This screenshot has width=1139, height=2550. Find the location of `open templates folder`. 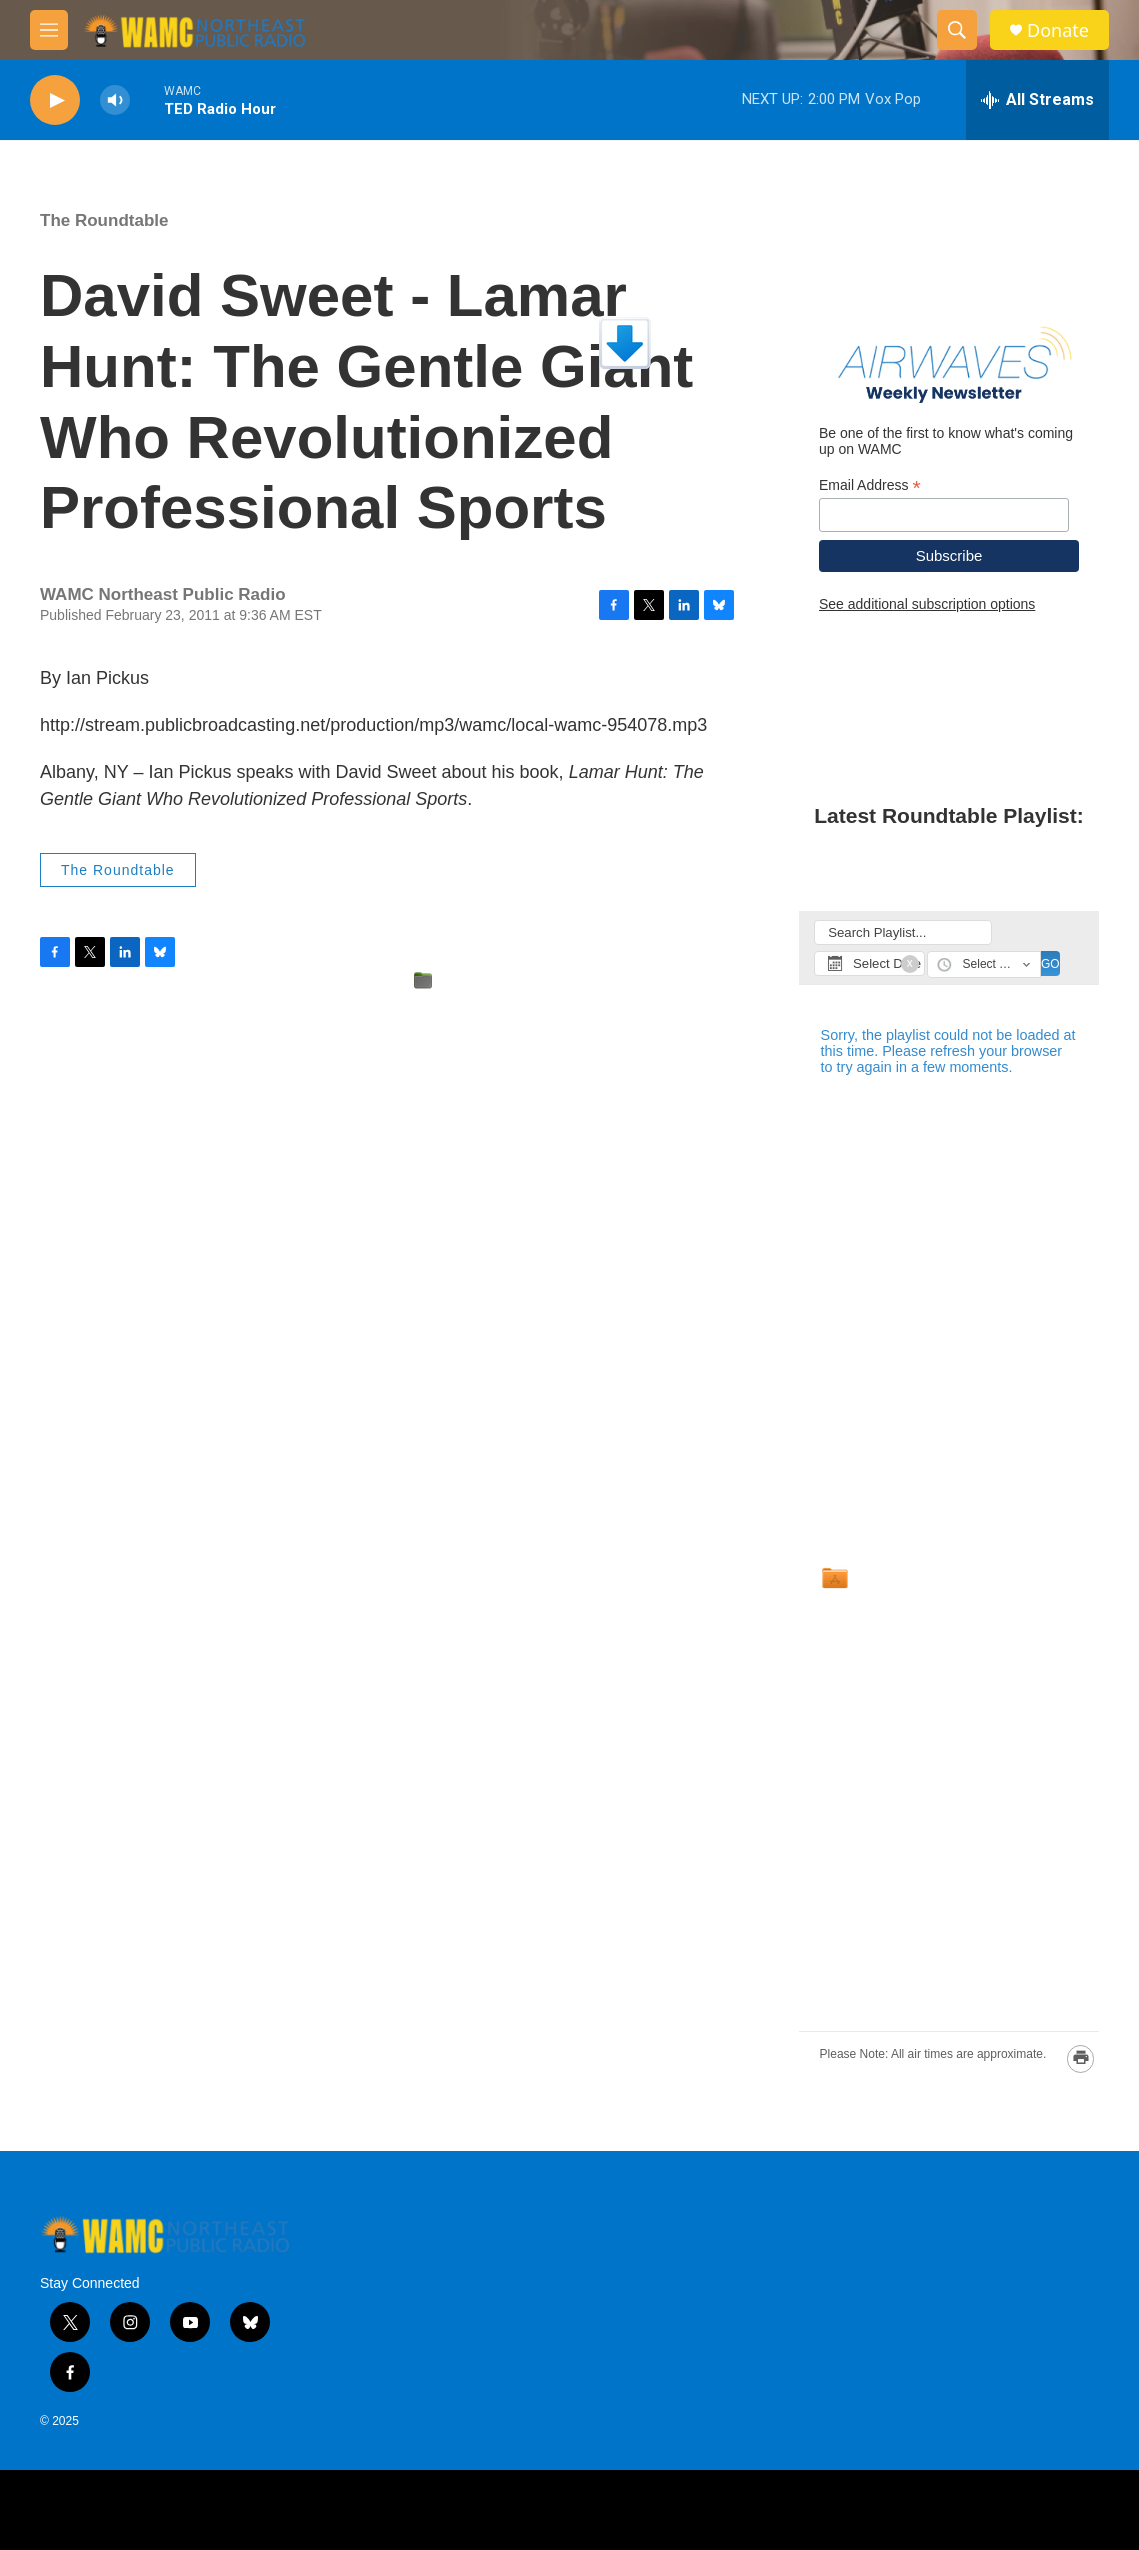

open templates folder is located at coordinates (835, 1578).